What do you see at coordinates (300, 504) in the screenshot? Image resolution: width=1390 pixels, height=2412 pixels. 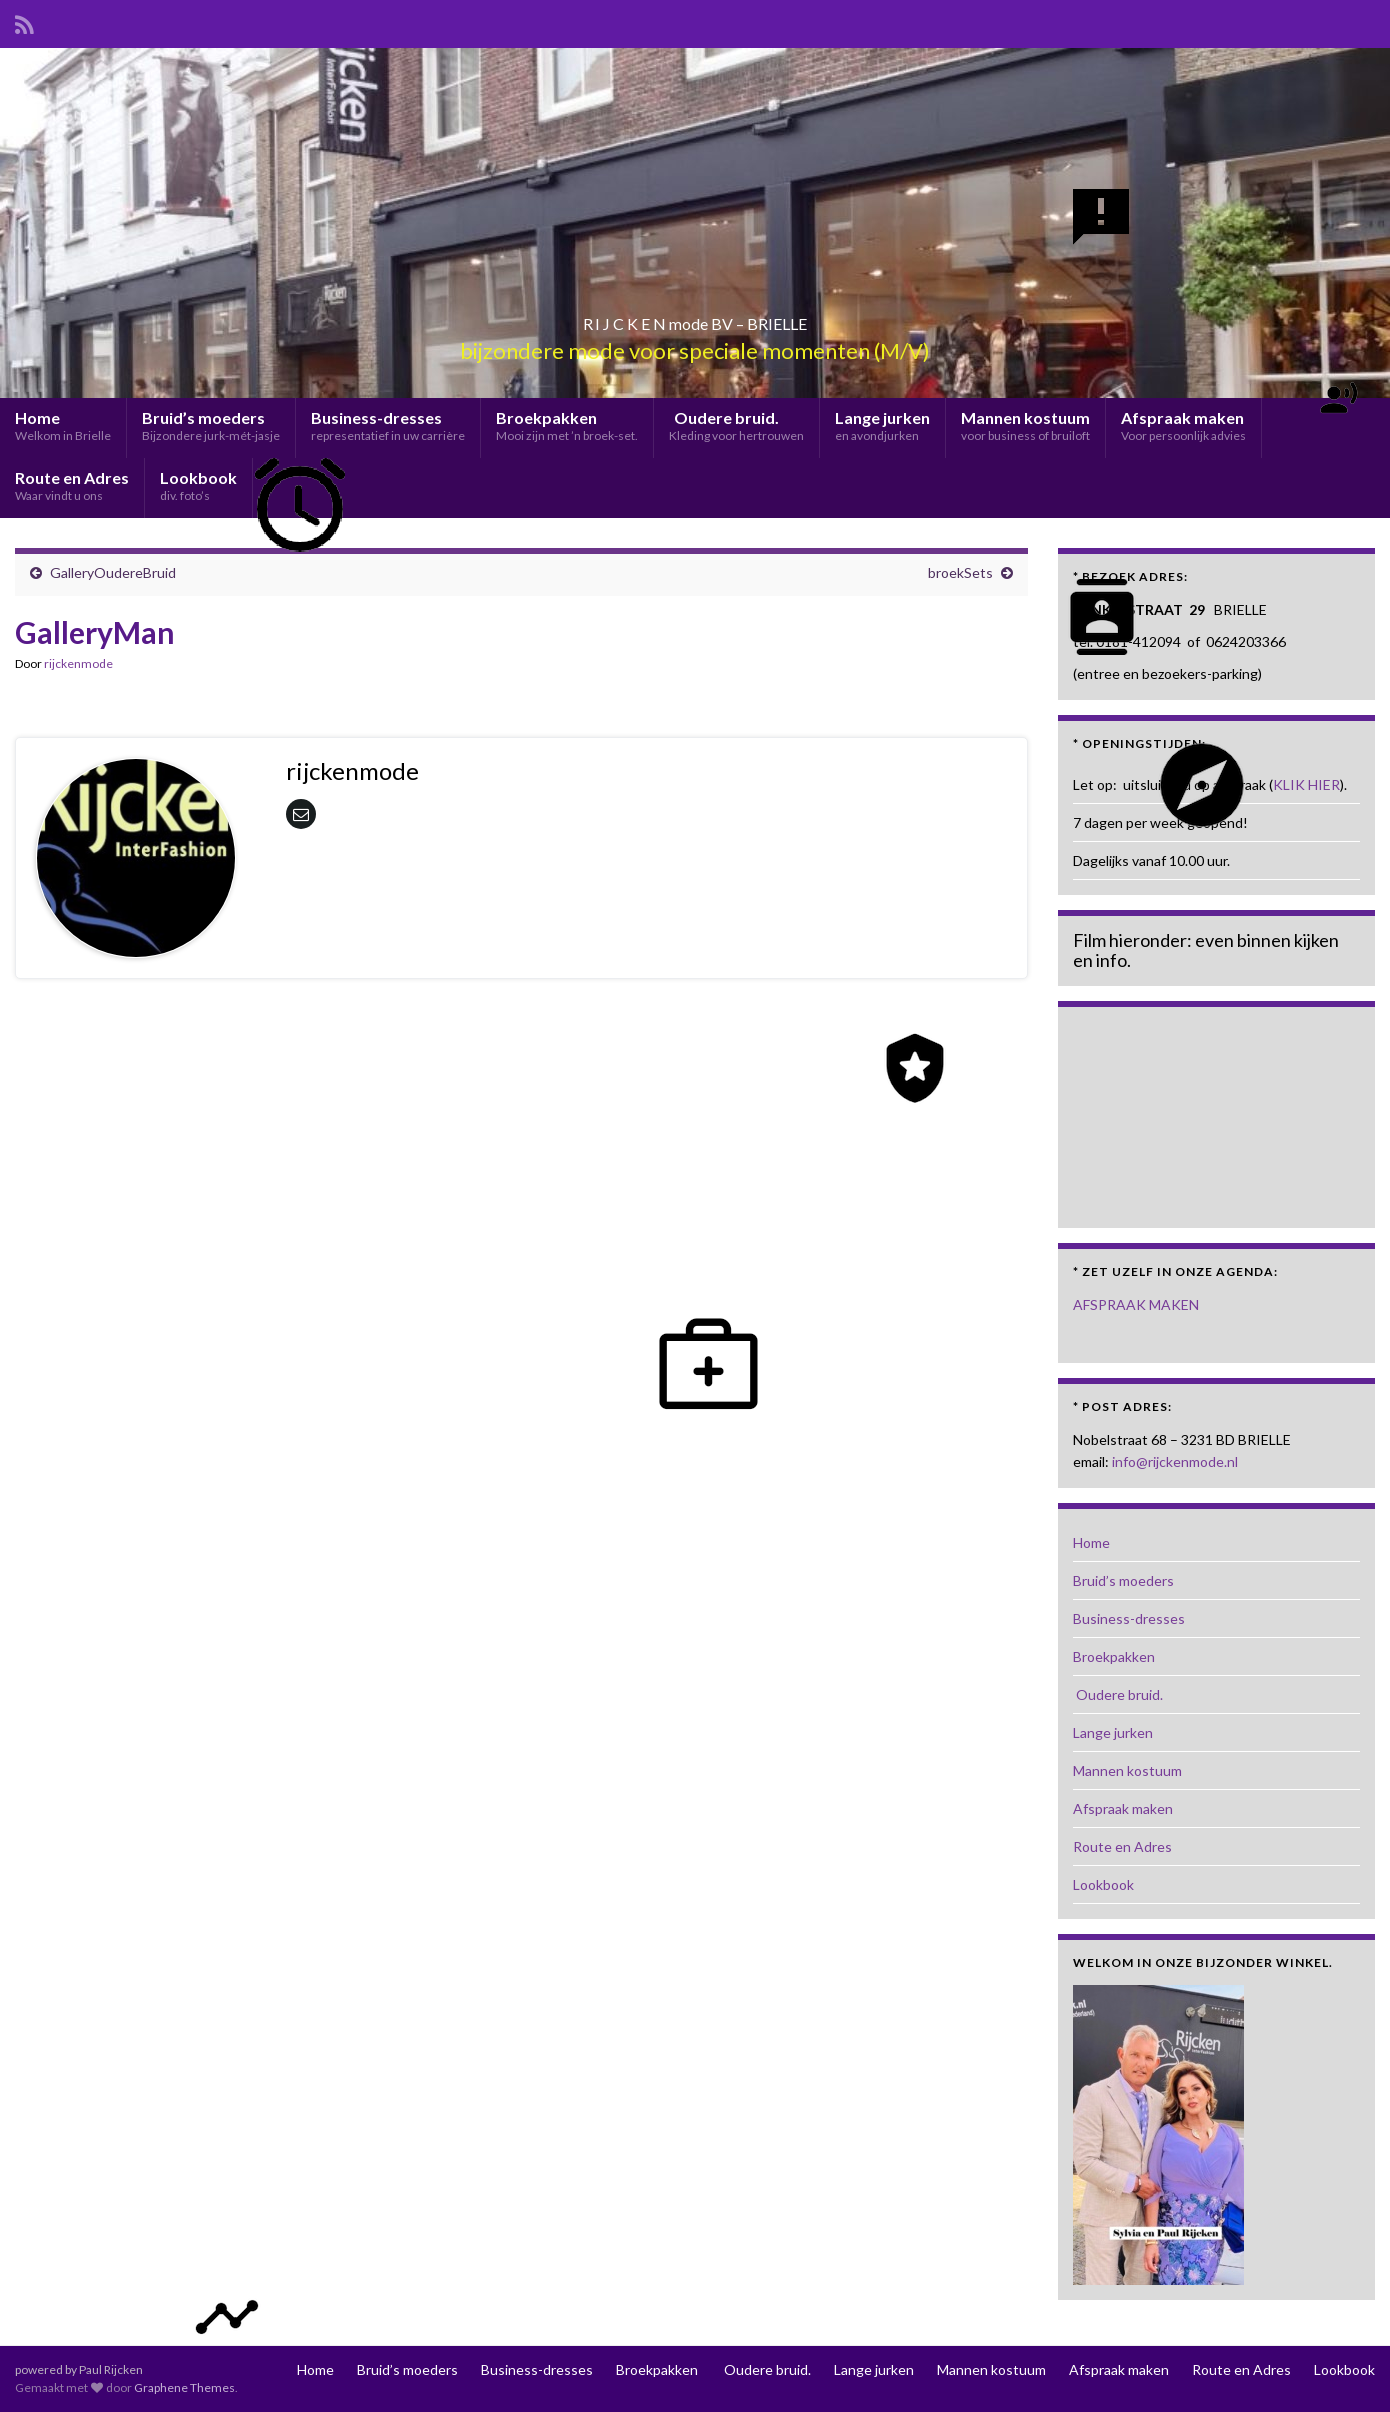 I see `set or view alarms` at bounding box center [300, 504].